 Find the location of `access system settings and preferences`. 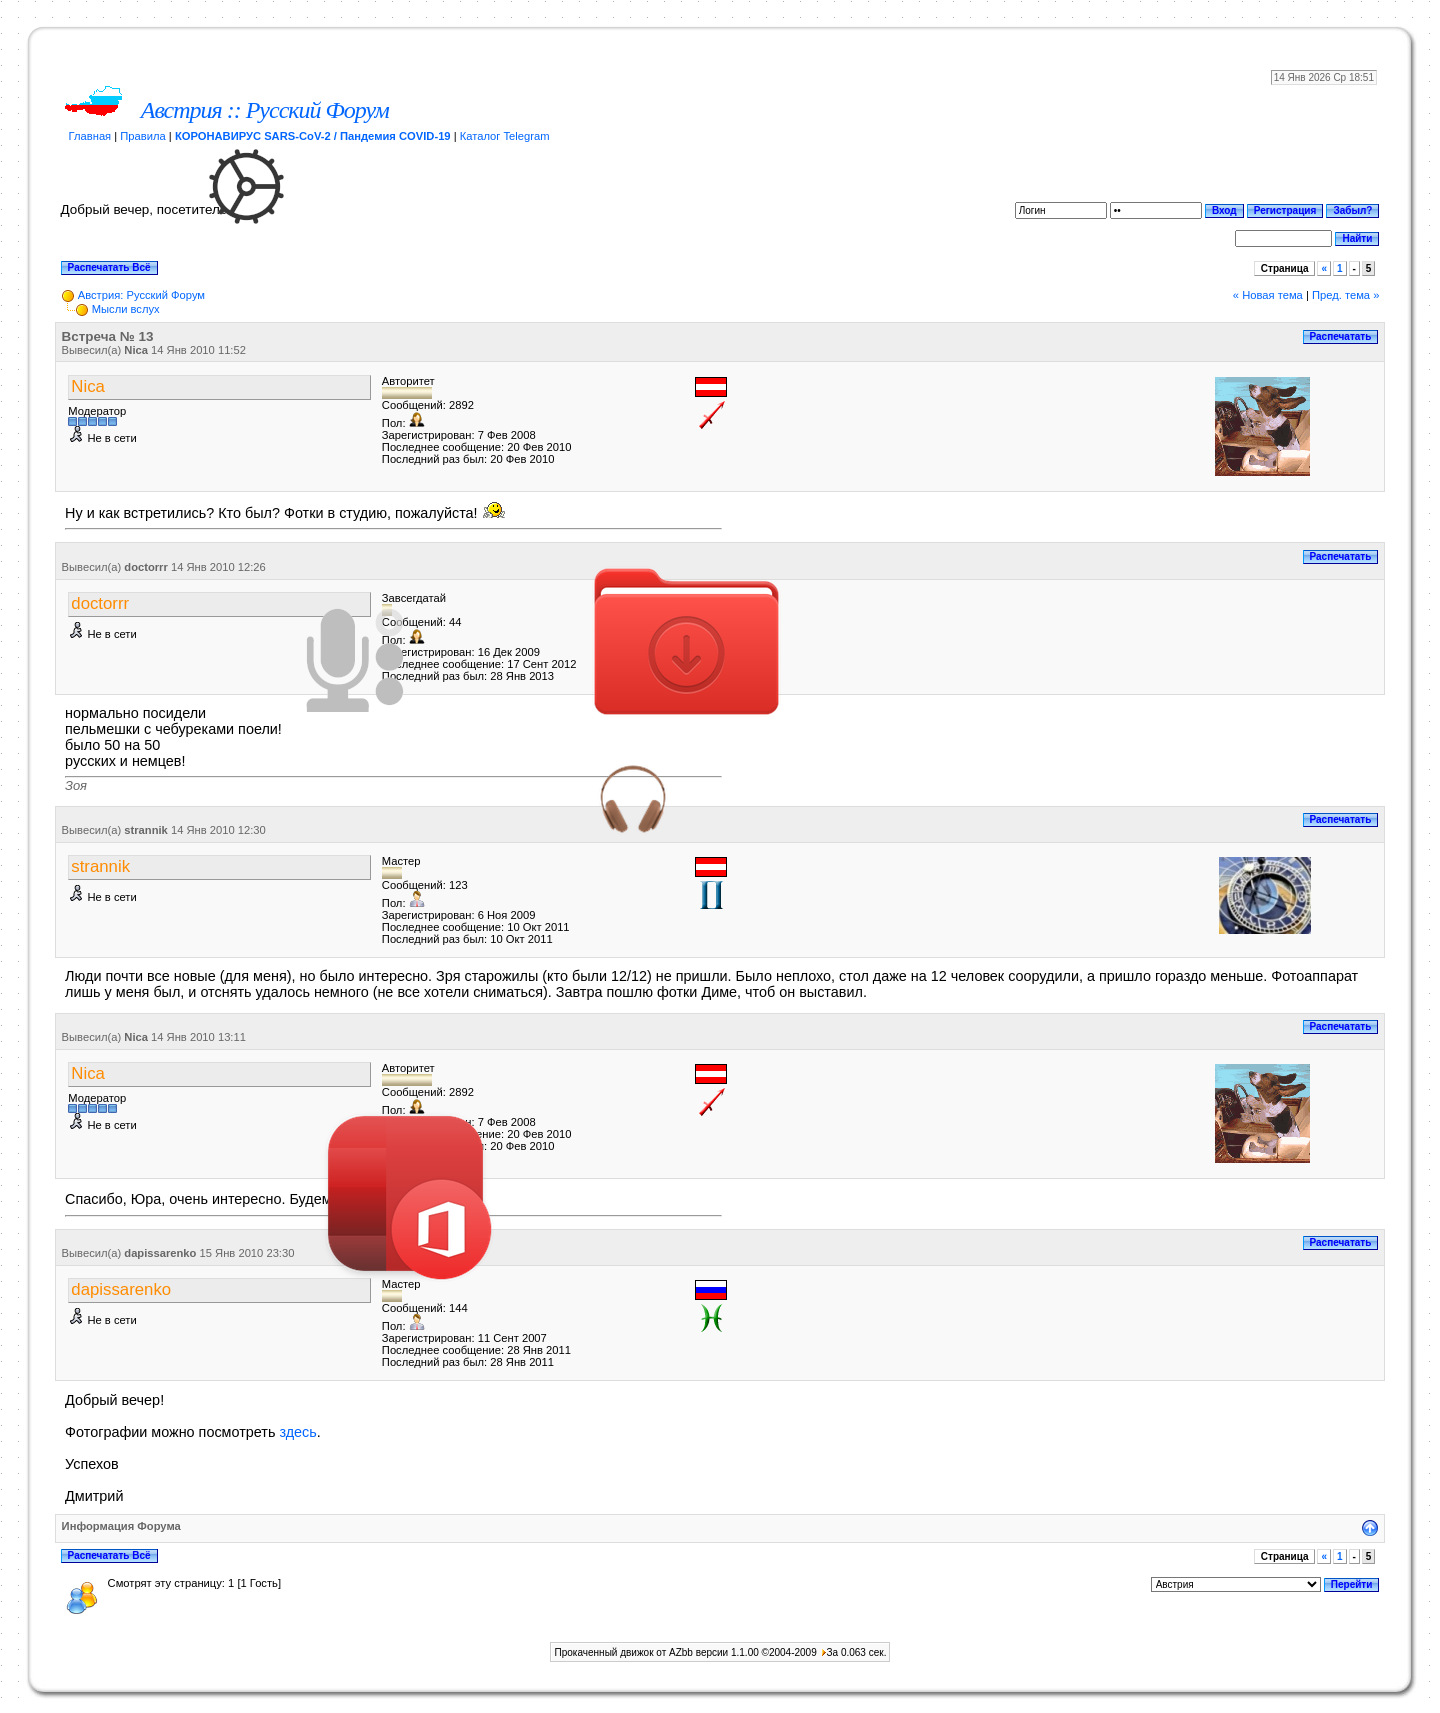

access system settings and preferences is located at coordinates (246, 186).